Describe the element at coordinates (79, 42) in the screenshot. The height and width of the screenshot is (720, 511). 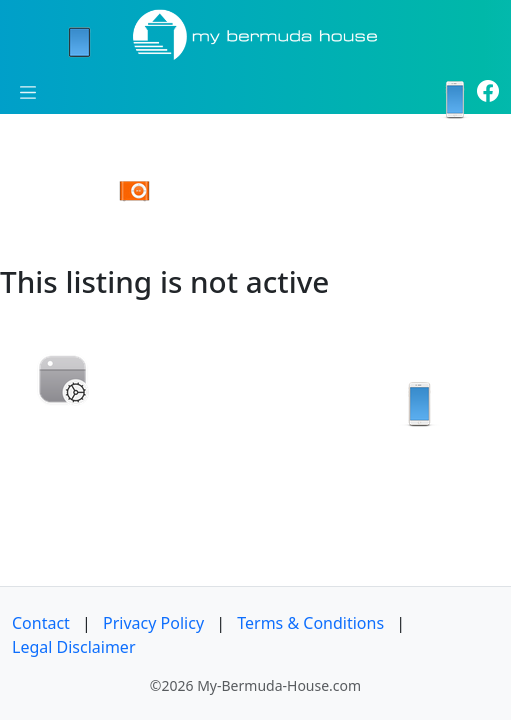
I see `iPad Pro device in connected devices list` at that location.